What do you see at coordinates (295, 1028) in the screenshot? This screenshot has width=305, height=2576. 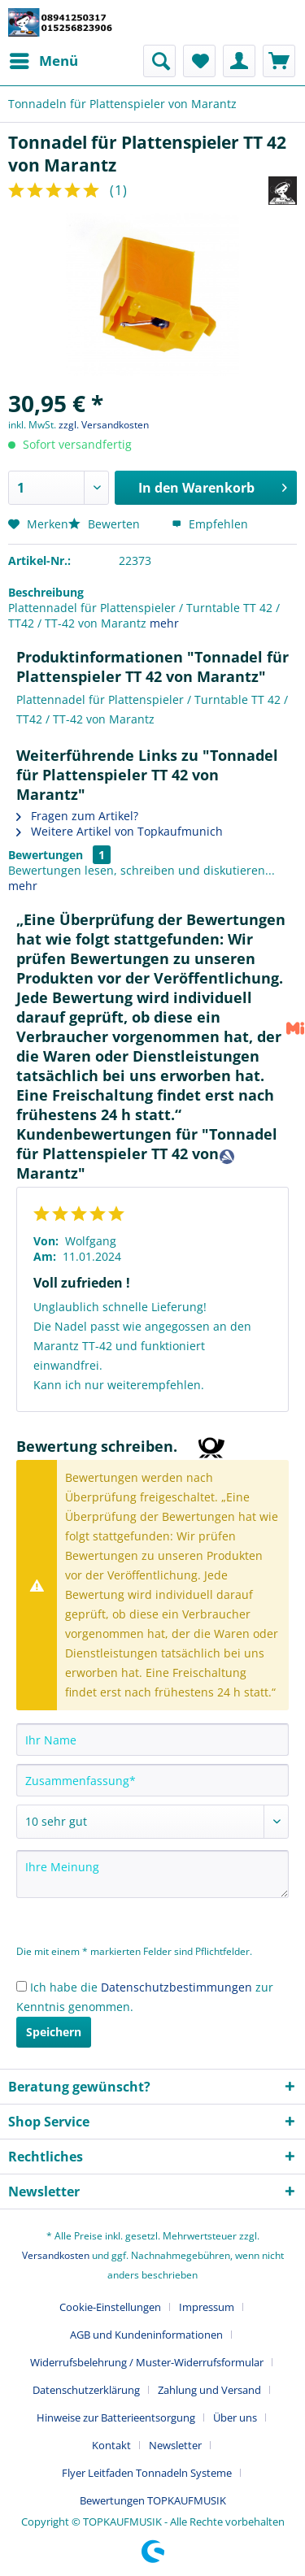 I see `open the Misskey app` at bounding box center [295, 1028].